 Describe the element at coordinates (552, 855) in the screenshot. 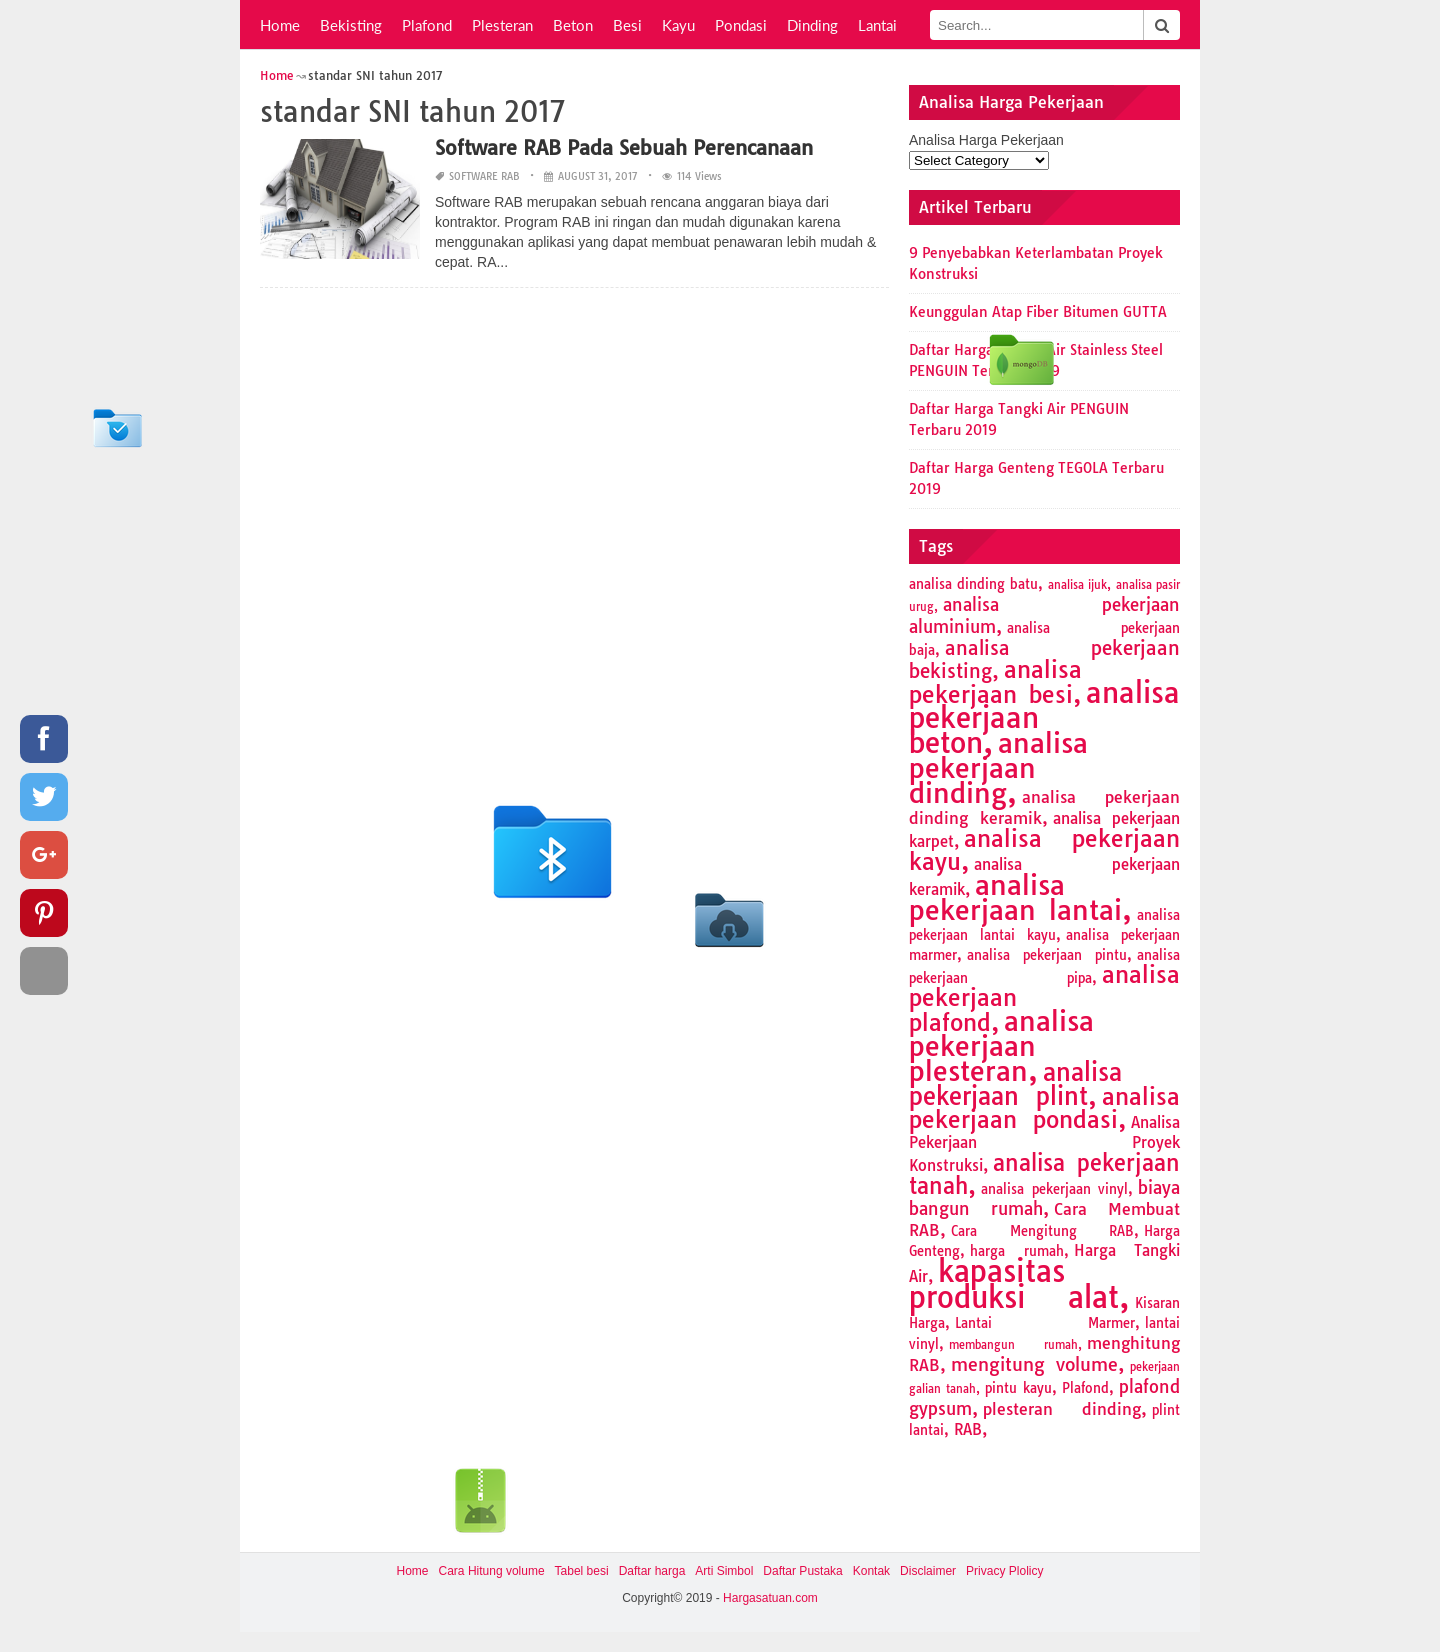

I see `open bluetooth file transfers folder` at that location.